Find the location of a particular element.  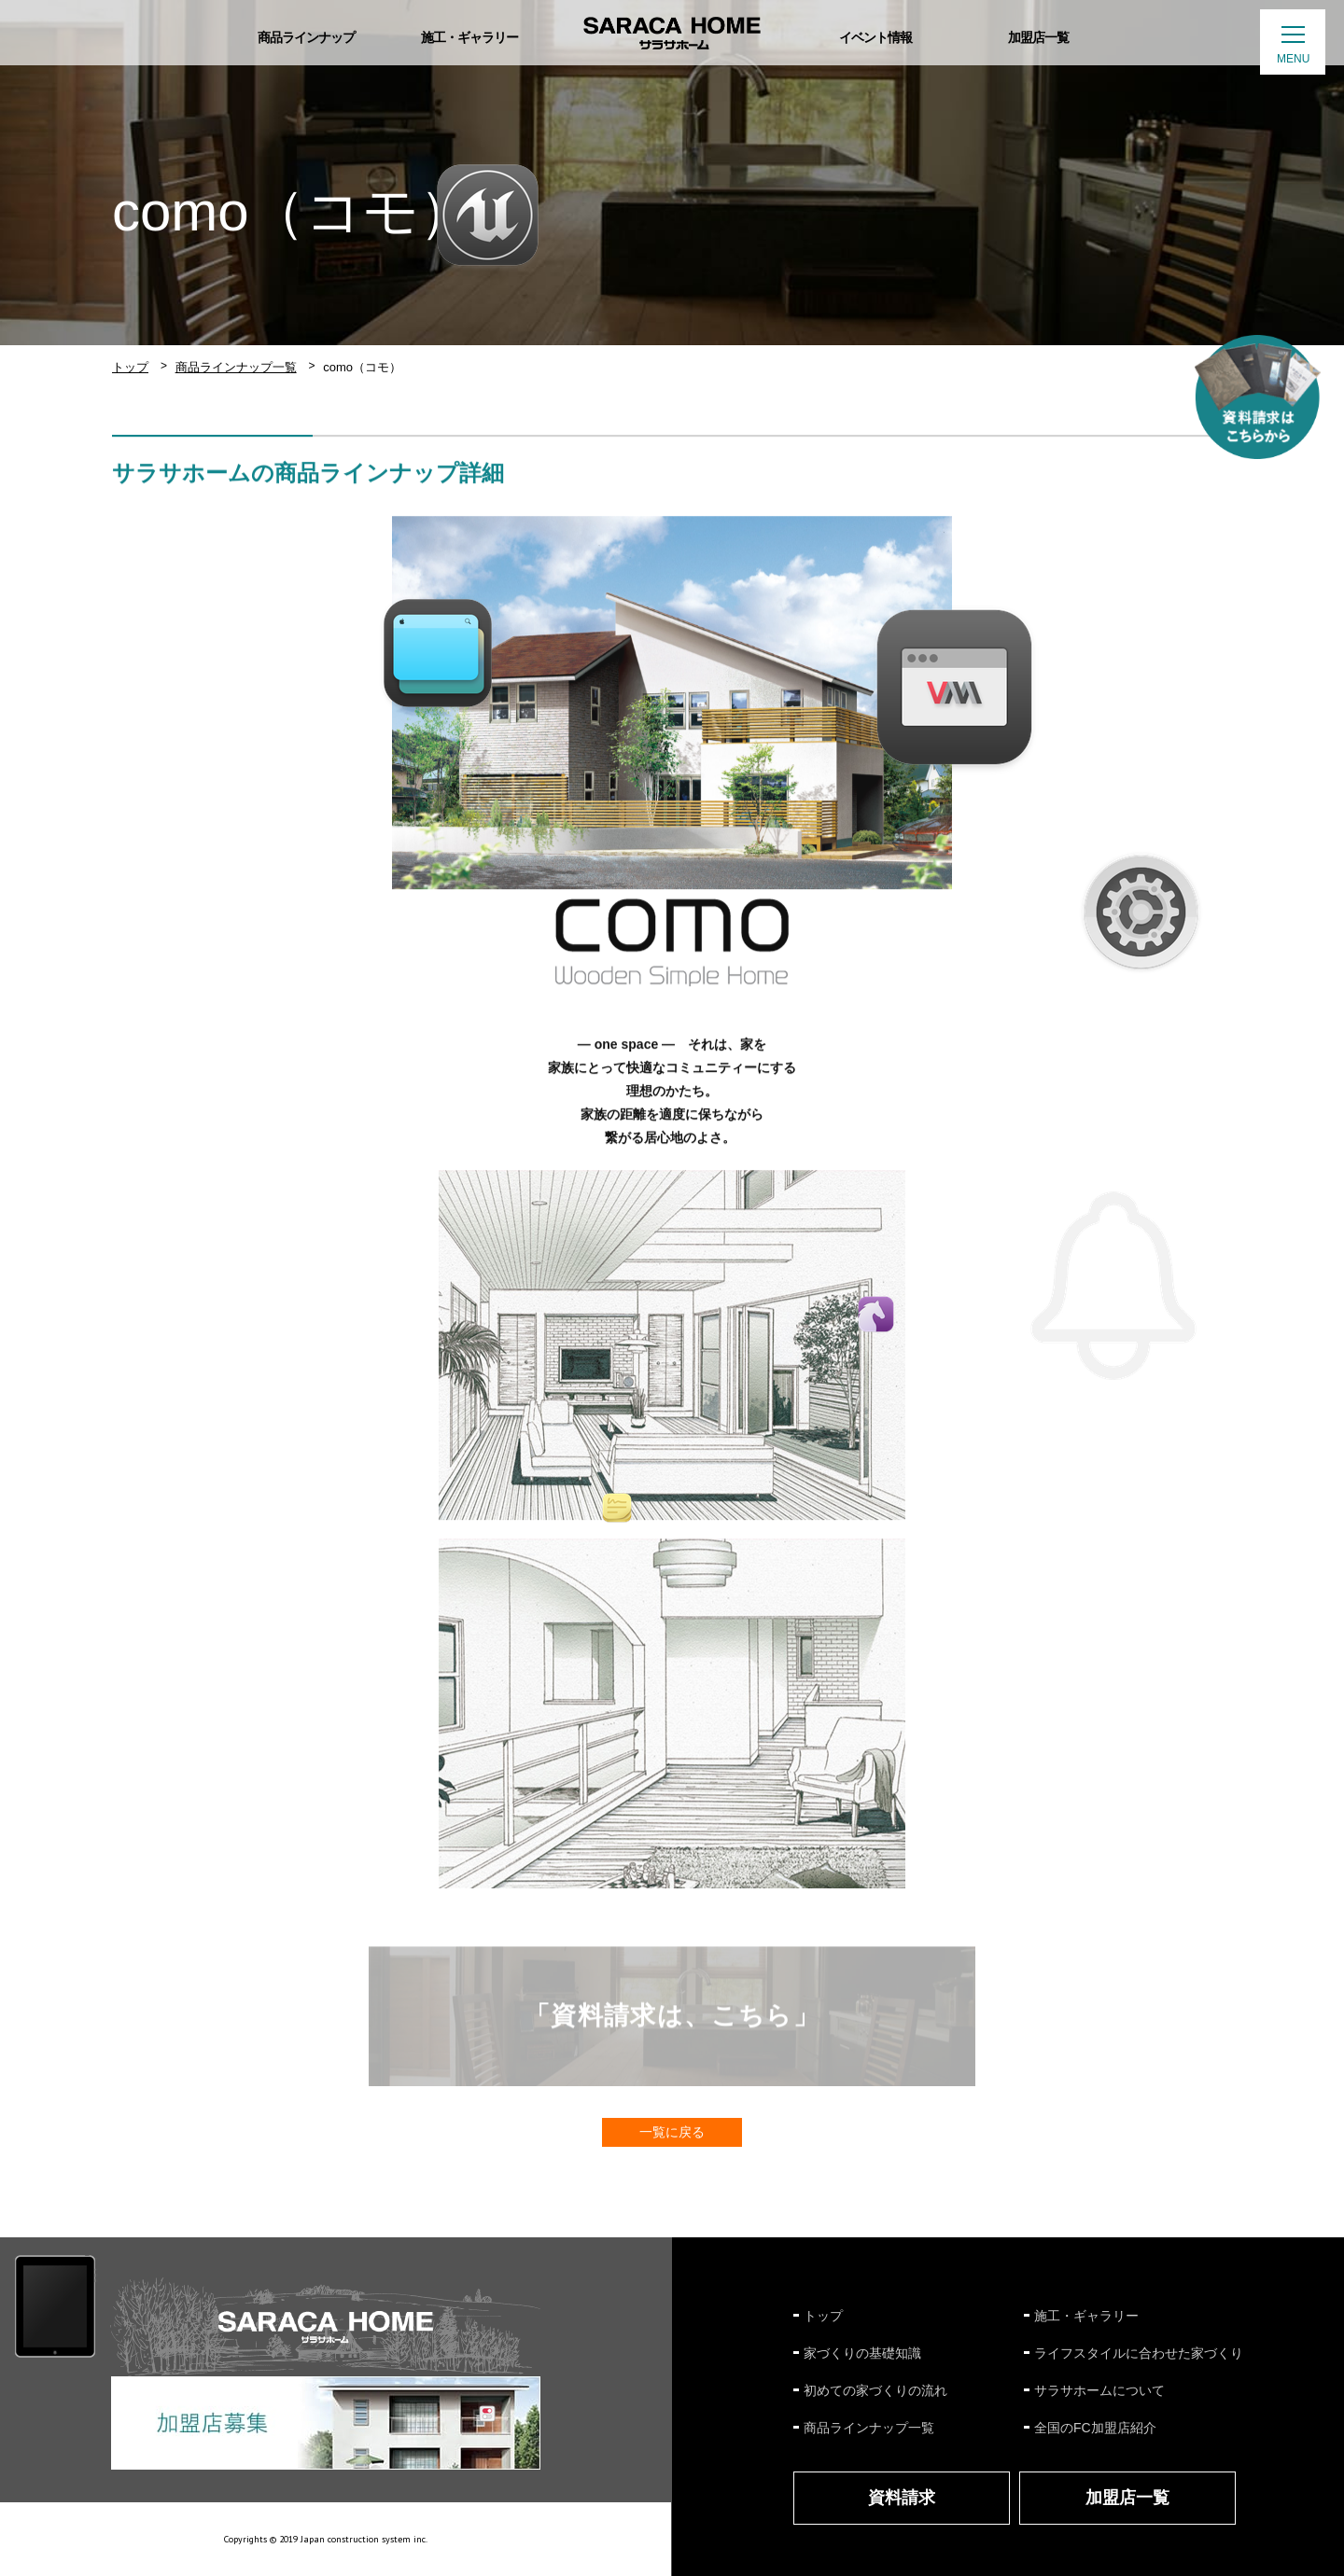

open unreal editor application is located at coordinates (487, 215).